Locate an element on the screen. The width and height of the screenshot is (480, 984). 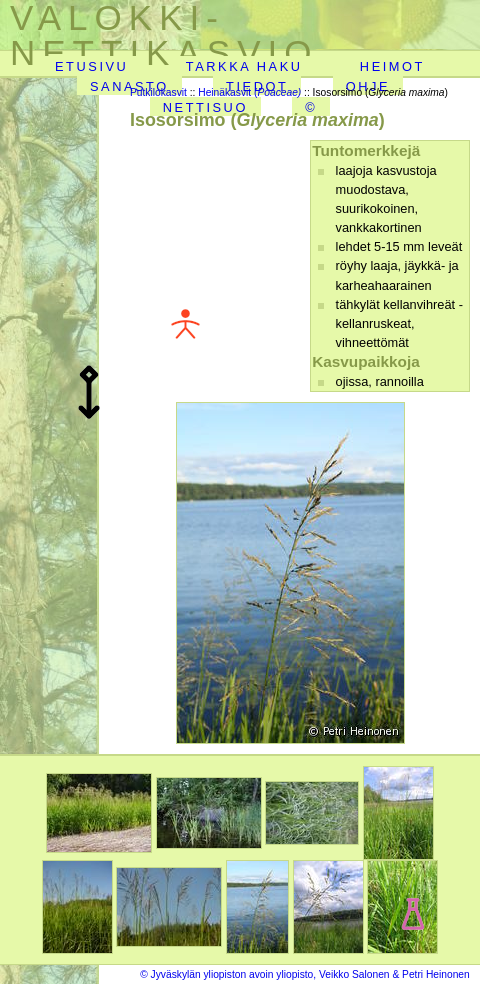
access science or laboratory features is located at coordinates (413, 914).